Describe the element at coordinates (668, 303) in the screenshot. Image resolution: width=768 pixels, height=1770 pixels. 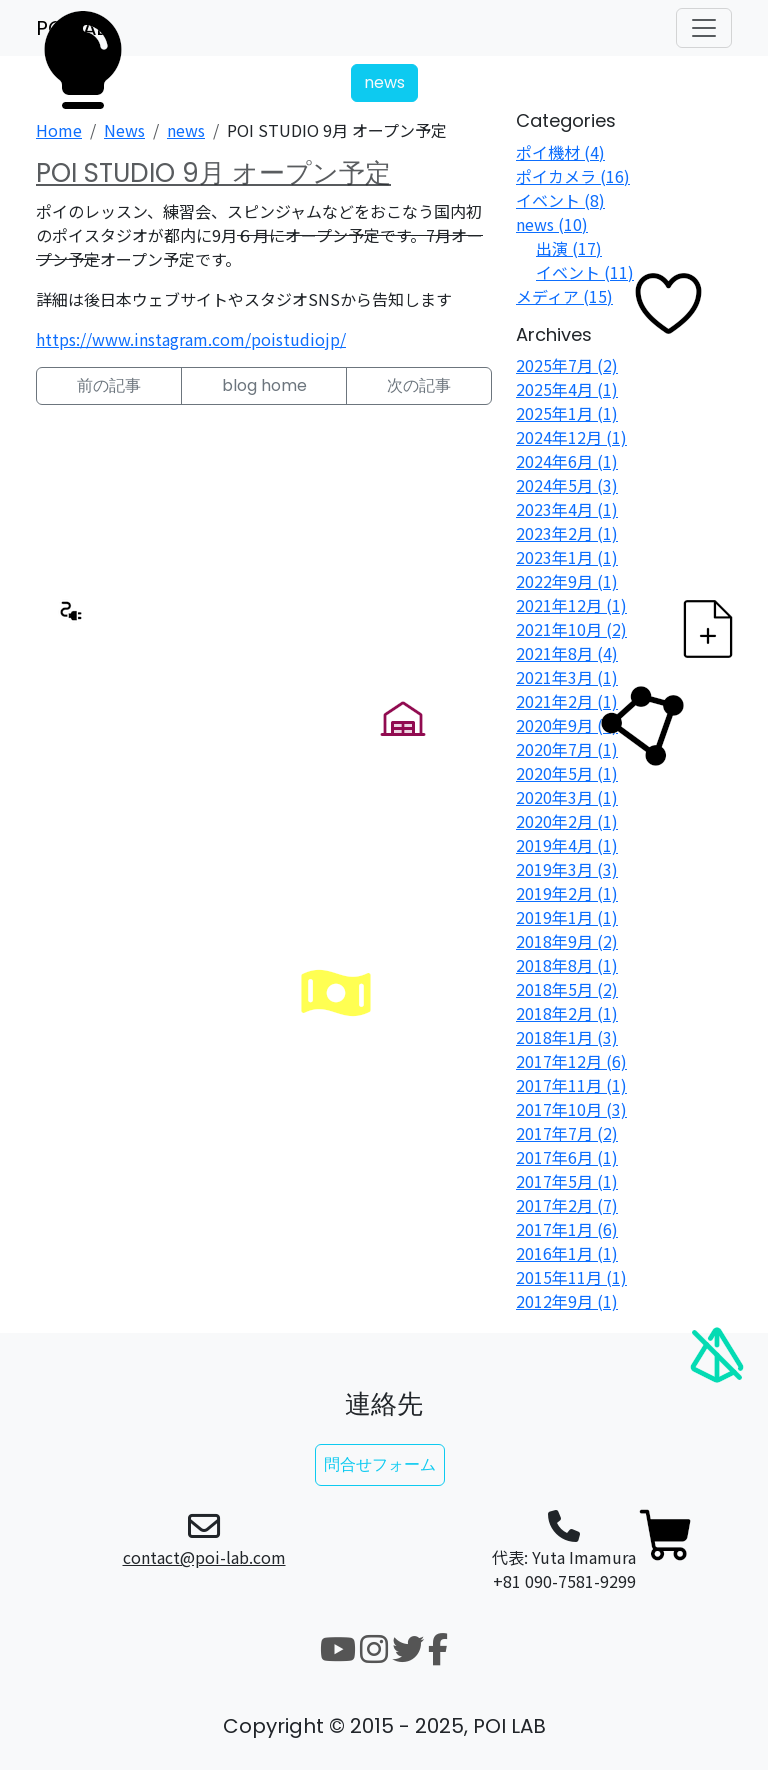
I see `add item to favorites` at that location.